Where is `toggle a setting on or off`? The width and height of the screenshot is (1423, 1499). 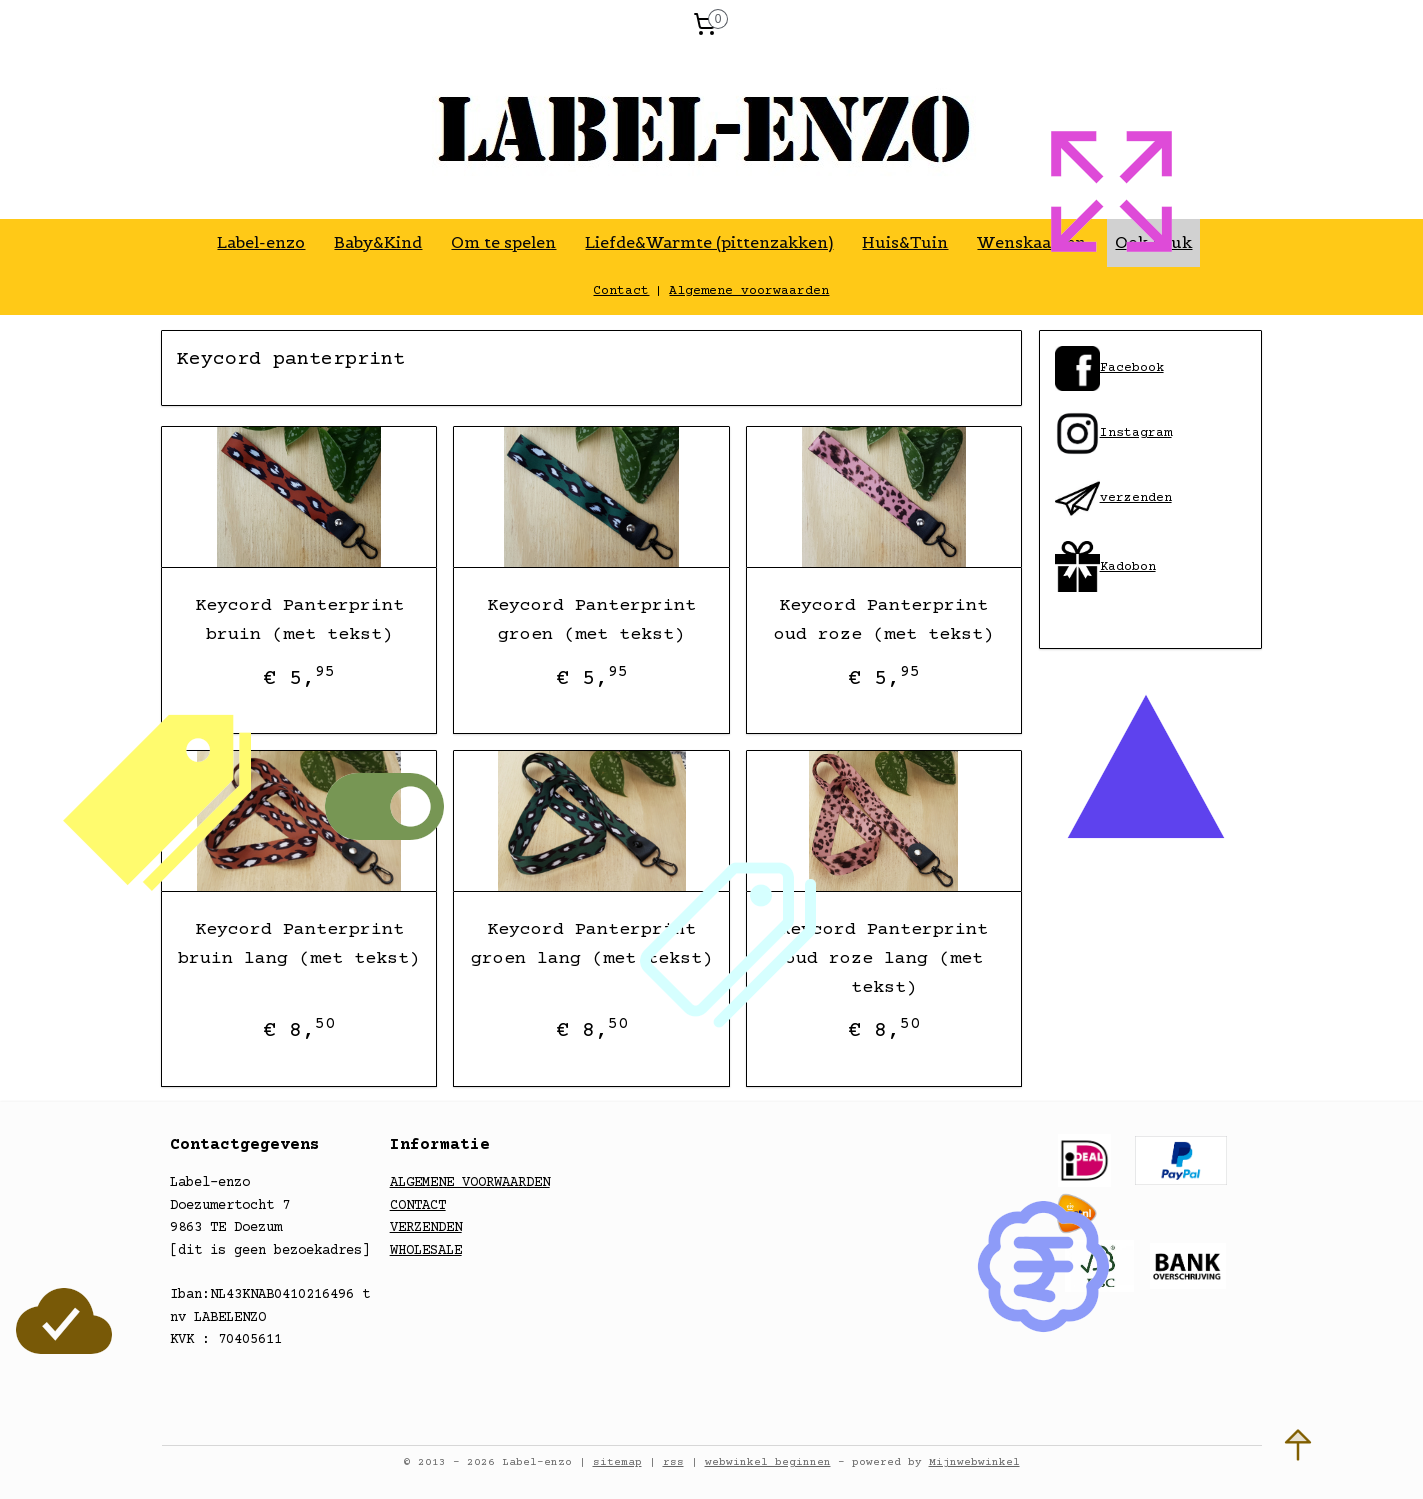
toggle a setting on or off is located at coordinates (384, 806).